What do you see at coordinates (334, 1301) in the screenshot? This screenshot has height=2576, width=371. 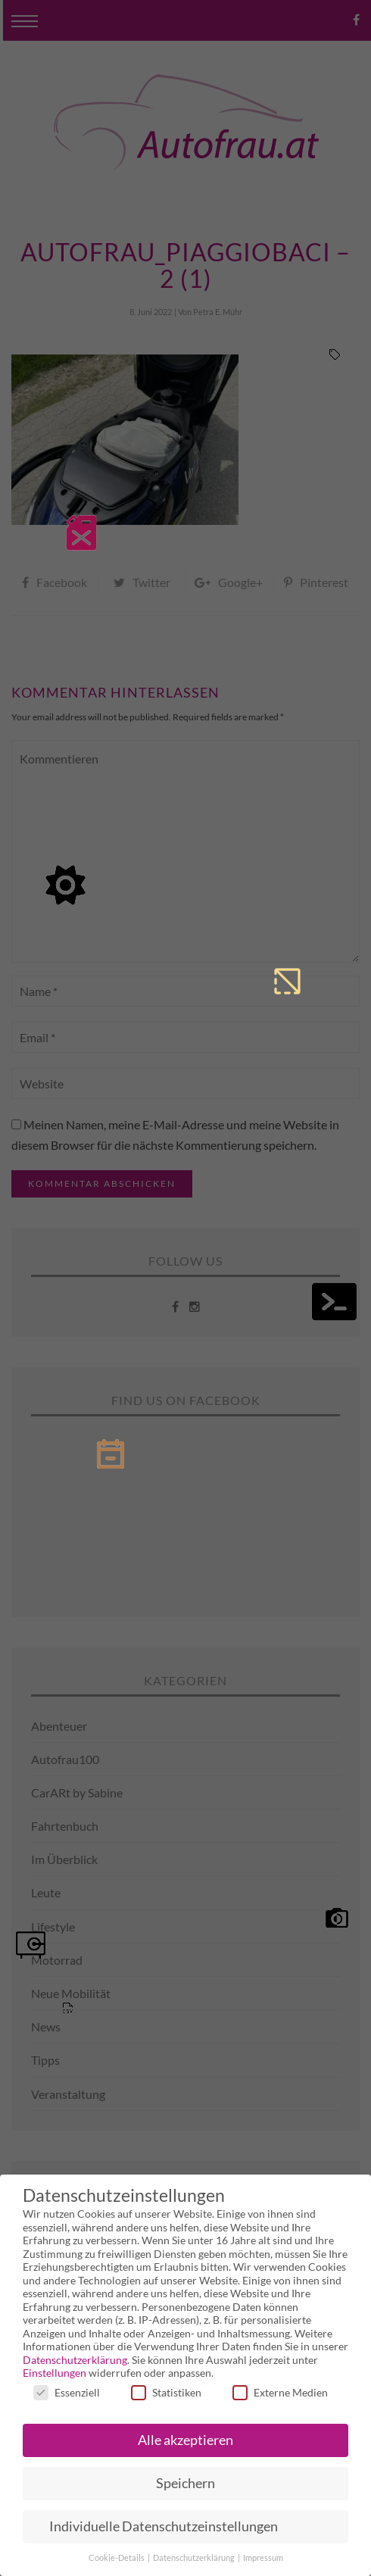 I see `open command line terminal` at bounding box center [334, 1301].